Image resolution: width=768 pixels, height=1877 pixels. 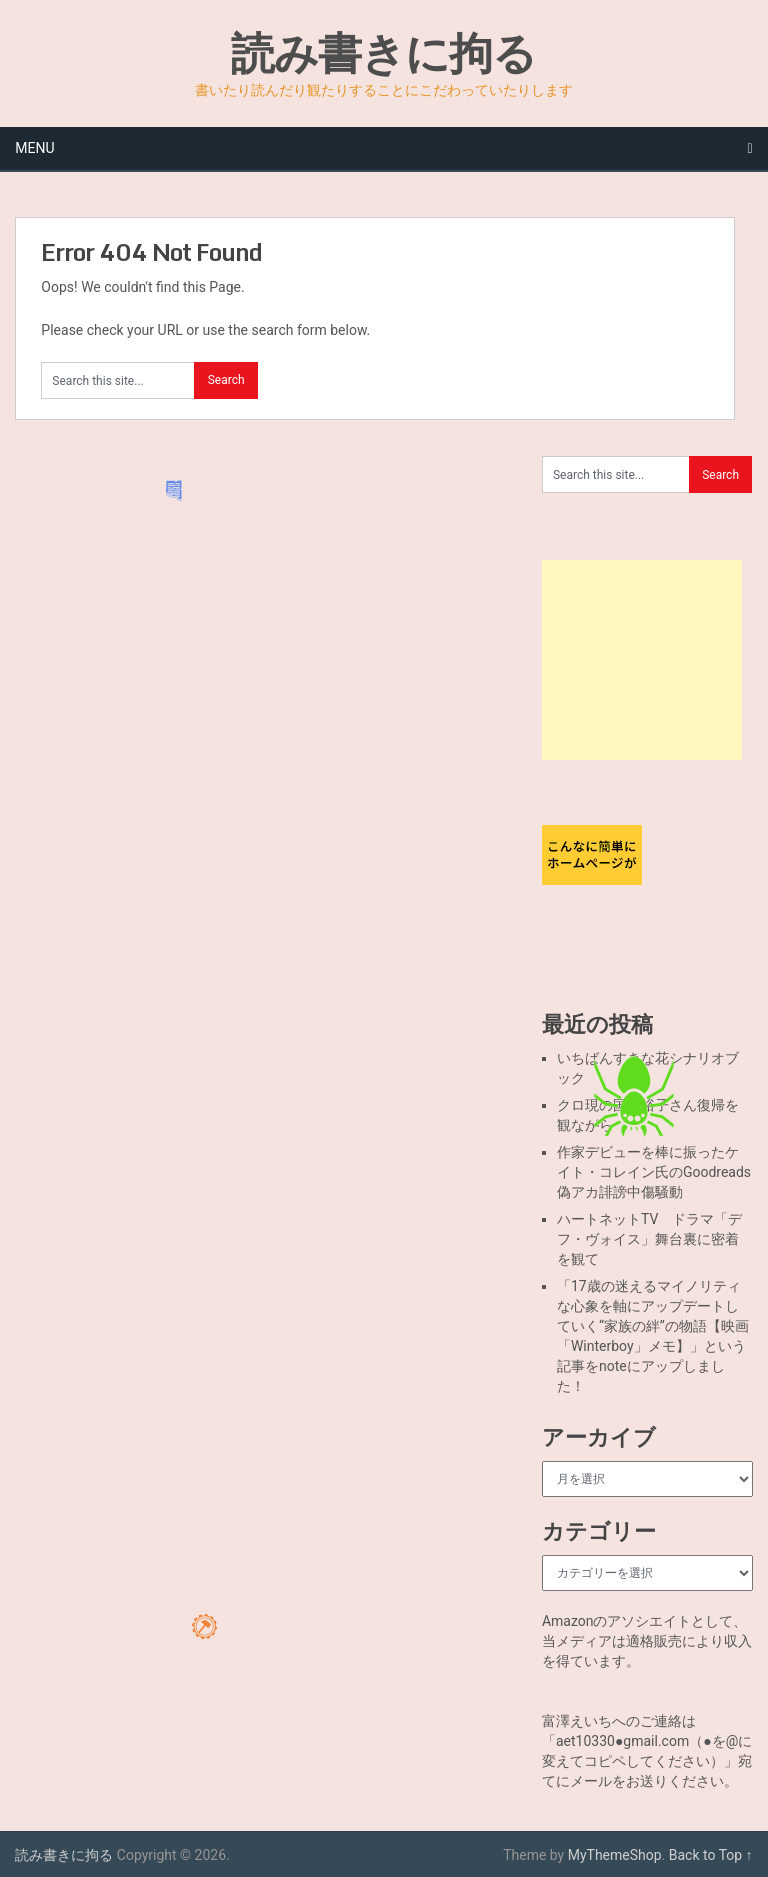 What do you see at coordinates (634, 1096) in the screenshot?
I see `indicates spider or arachnid enemy type in game` at bounding box center [634, 1096].